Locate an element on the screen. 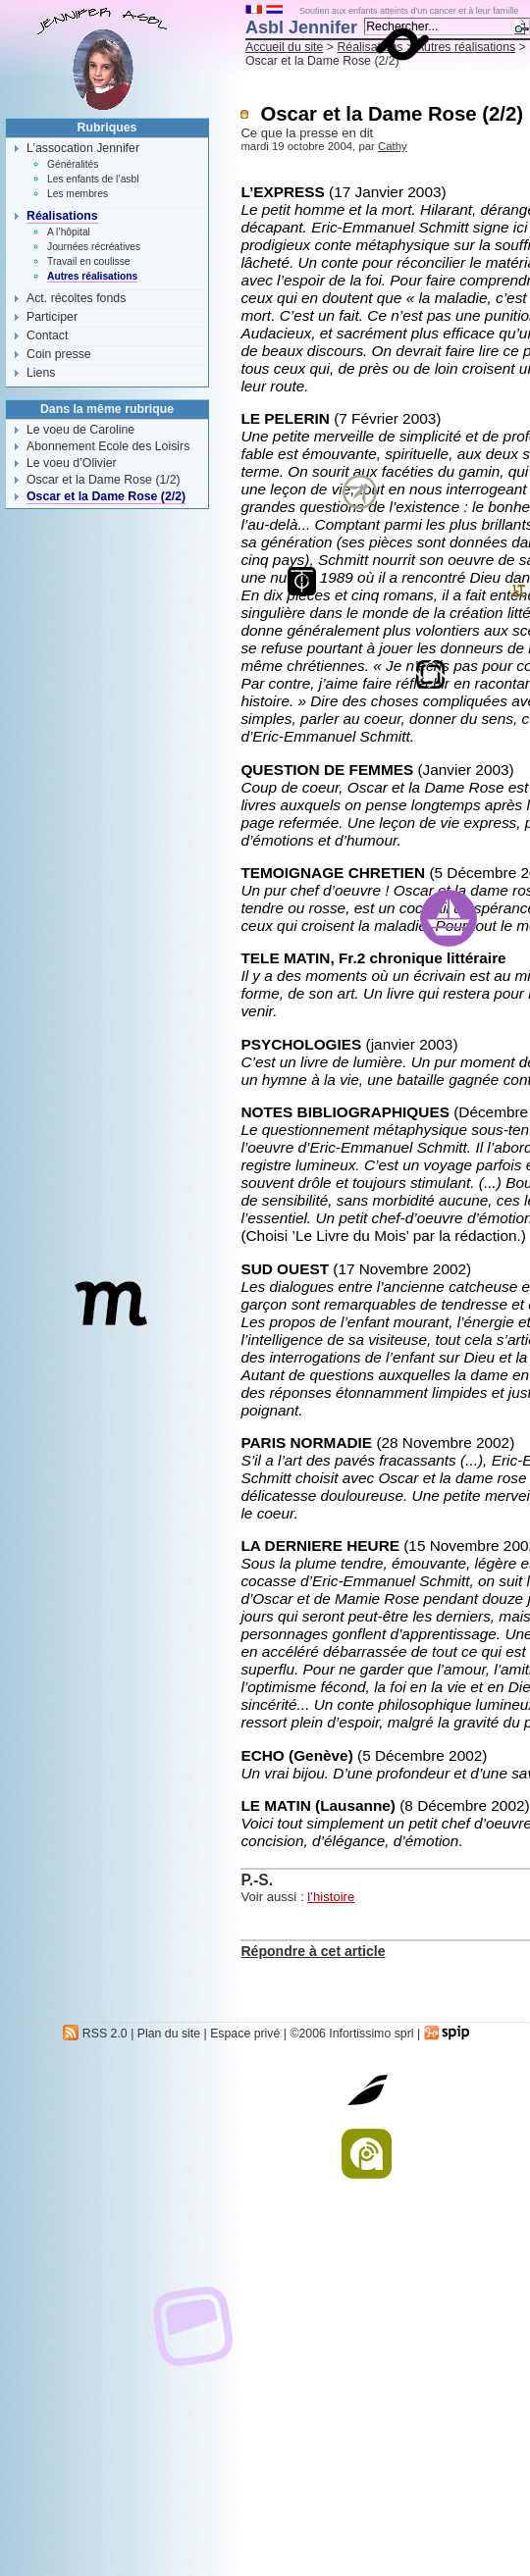  headless ui component library logo is located at coordinates (192, 2326).